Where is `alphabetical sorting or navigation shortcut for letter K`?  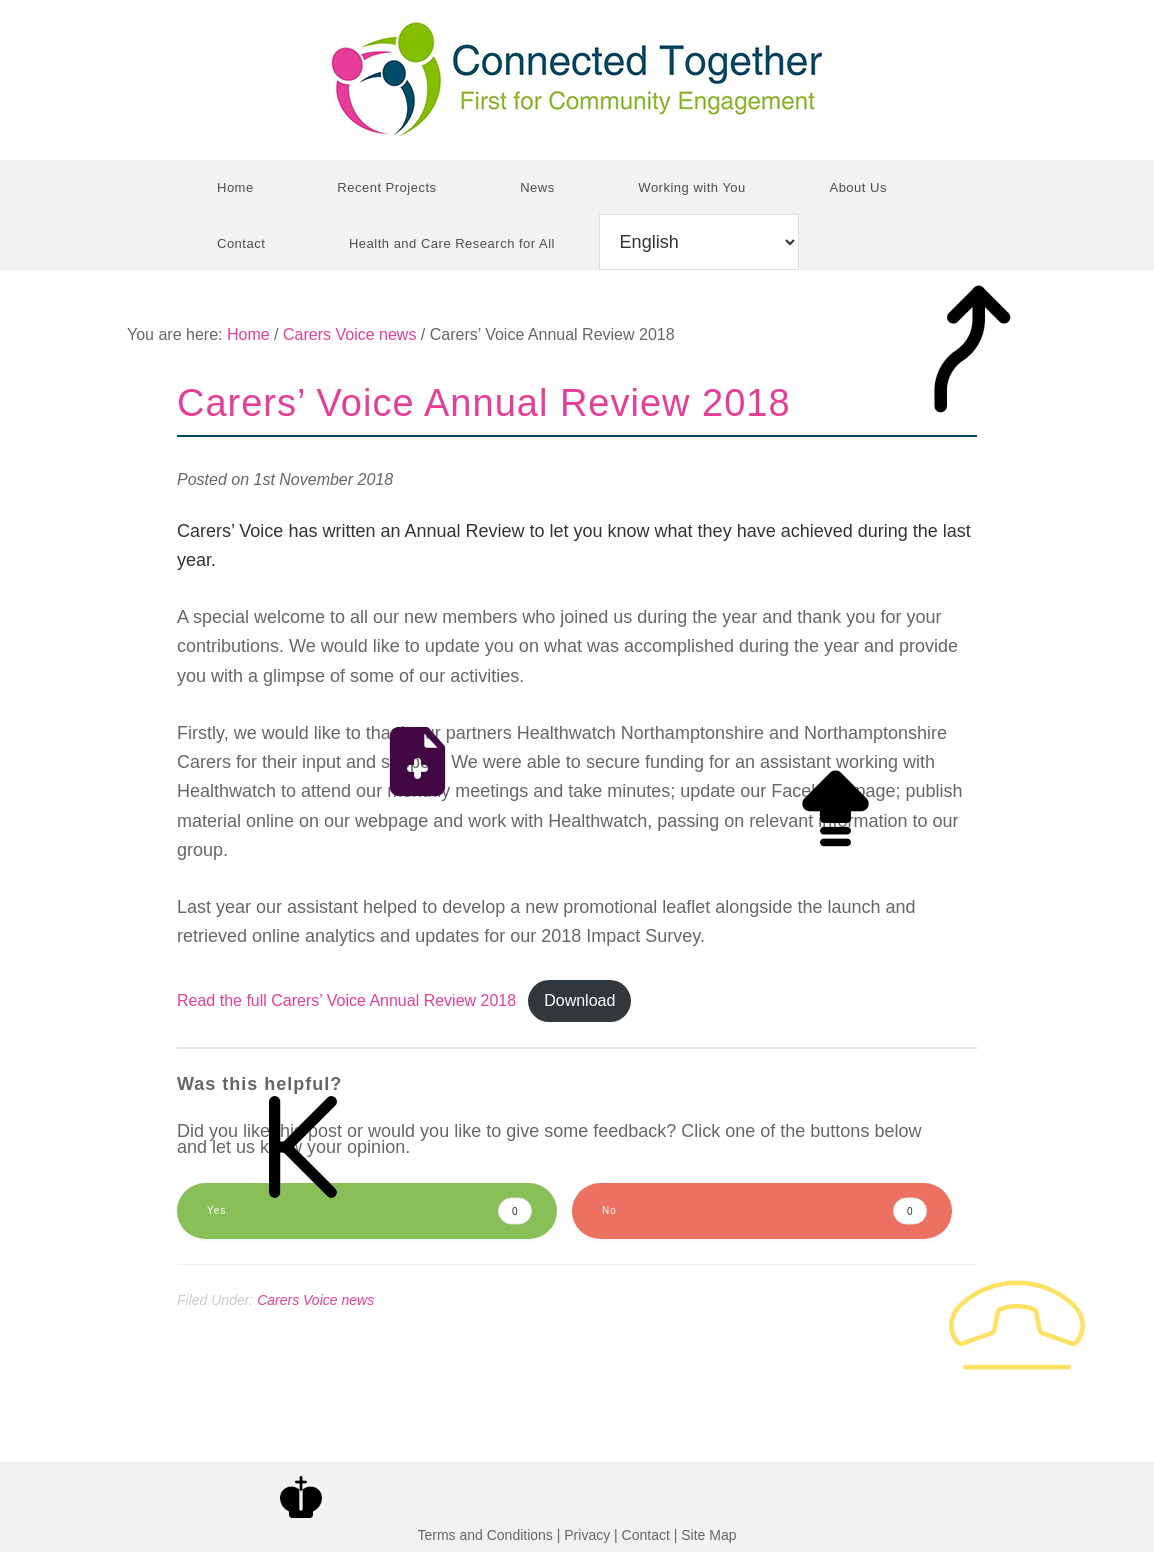
alphabetical sorting or navigation shortcut for letter K is located at coordinates (303, 1147).